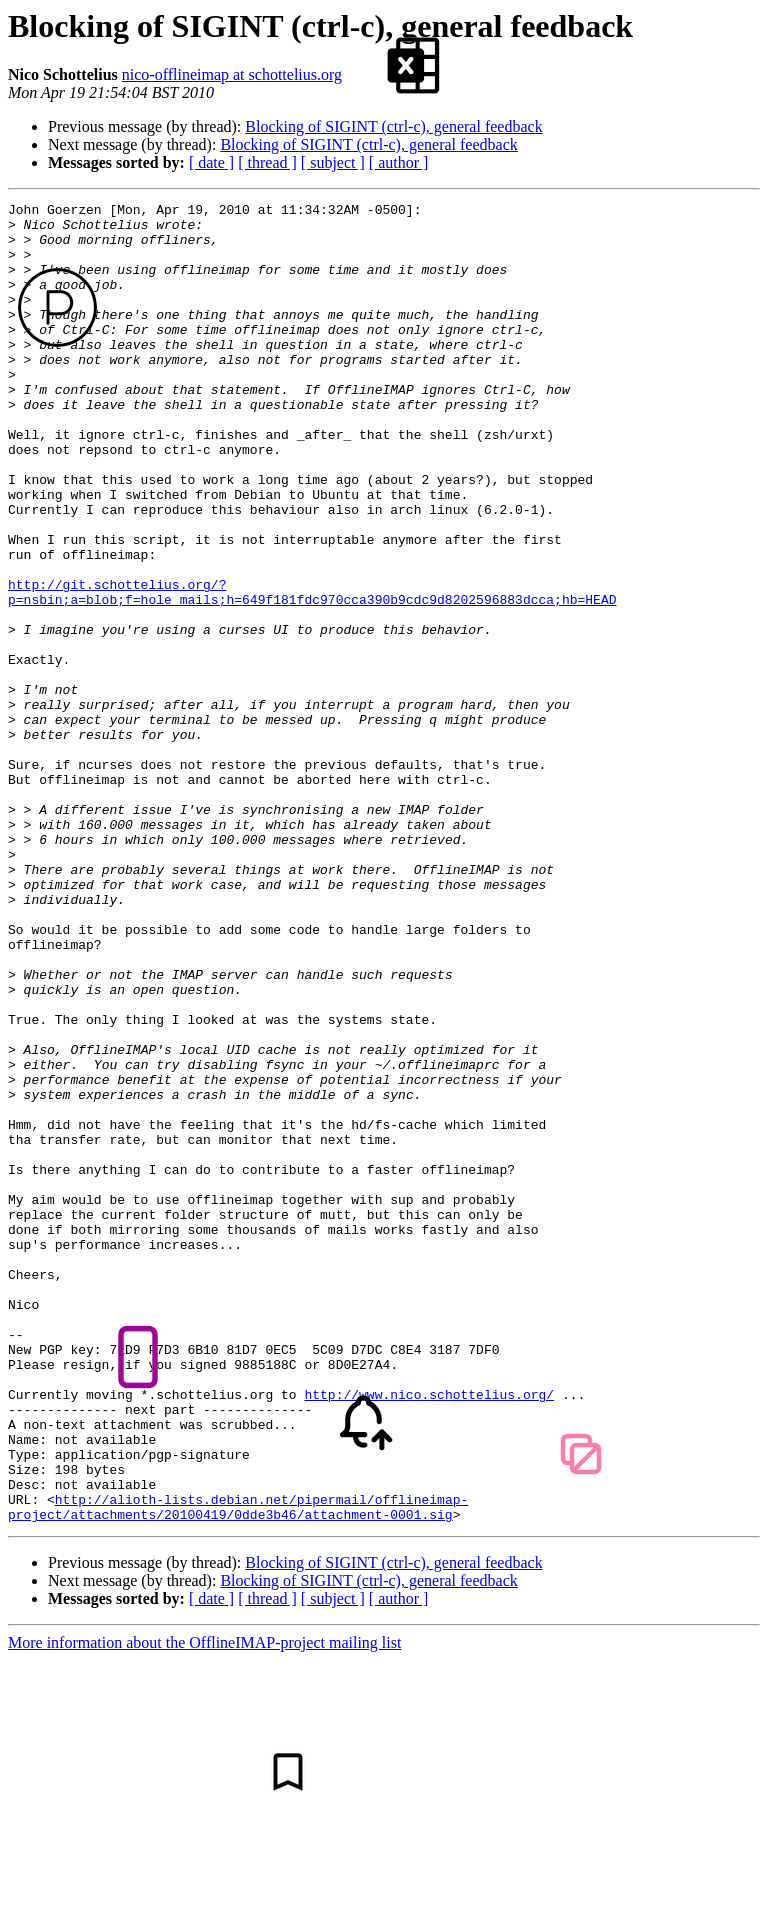 The image size is (768, 1924). What do you see at coordinates (288, 1772) in the screenshot?
I see `bookmark this item` at bounding box center [288, 1772].